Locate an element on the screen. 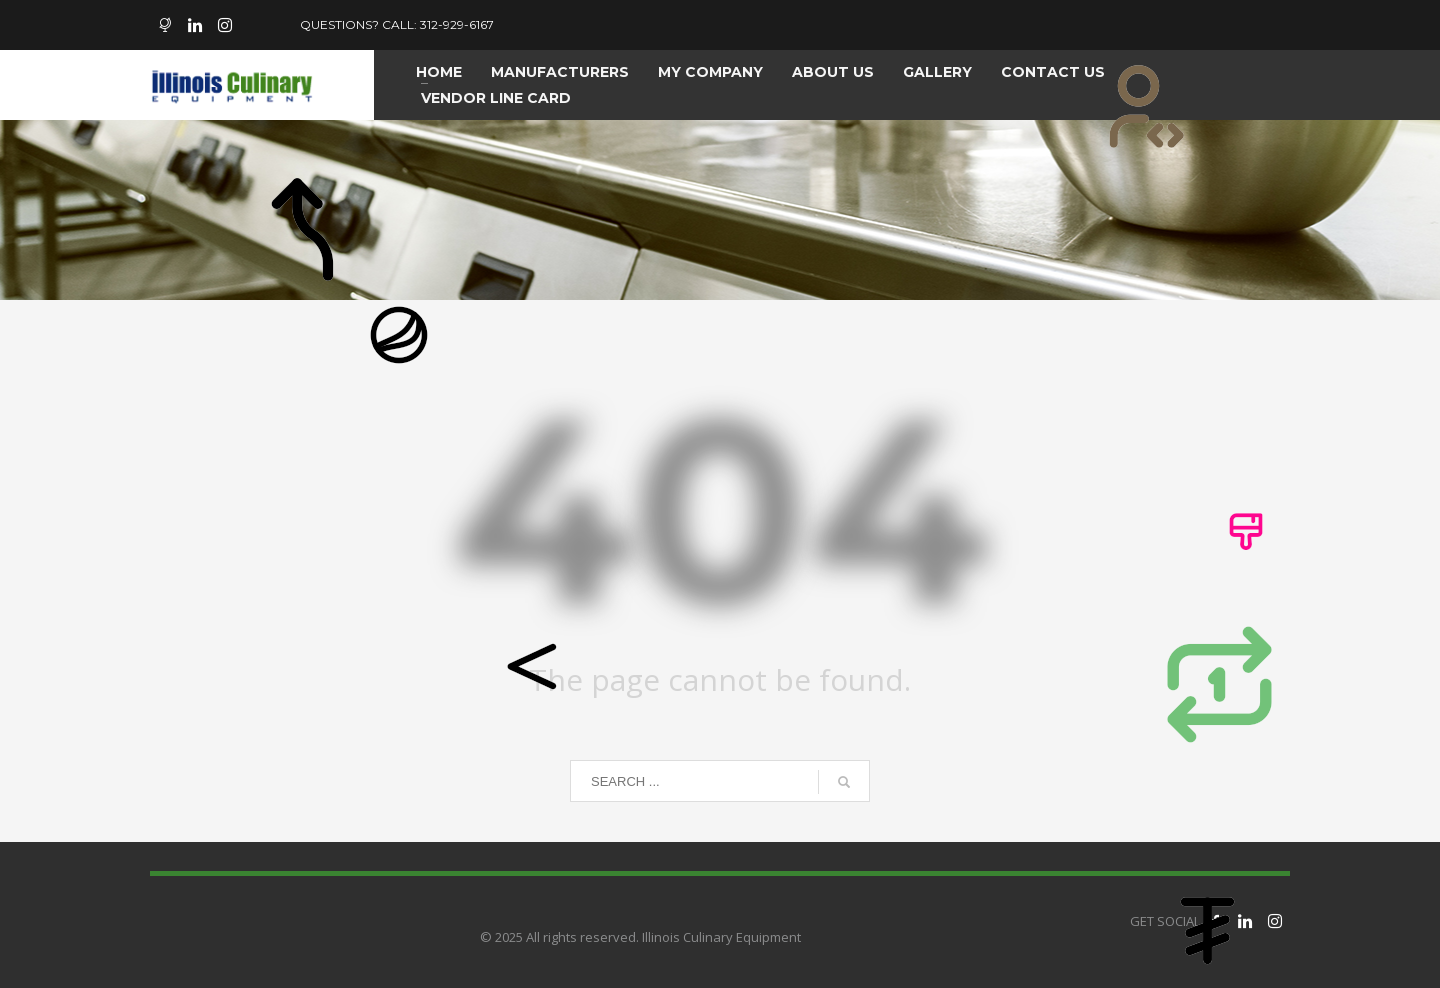 The height and width of the screenshot is (988, 1440). tugrik currency symbol for mongolian payments is located at coordinates (1207, 928).